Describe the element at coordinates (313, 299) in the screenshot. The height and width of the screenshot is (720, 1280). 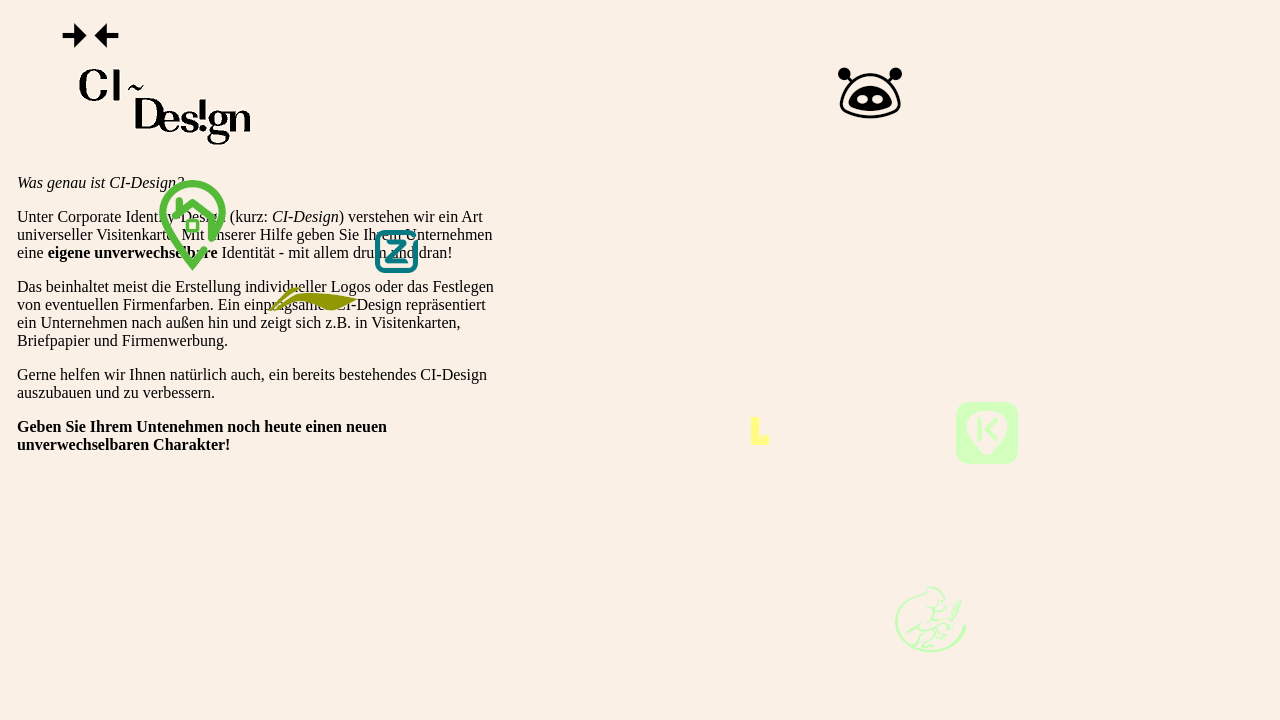
I see `li-ning brand logo` at that location.